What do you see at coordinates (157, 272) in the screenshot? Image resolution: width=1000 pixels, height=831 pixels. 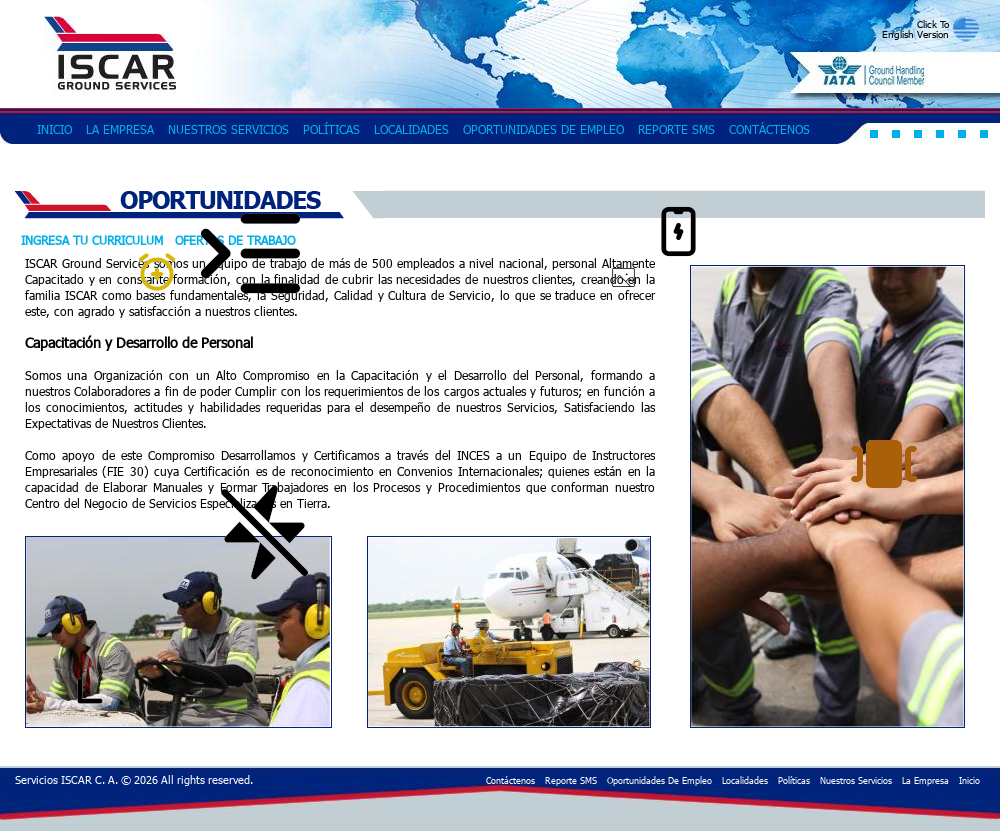 I see `add a new alarm` at bounding box center [157, 272].